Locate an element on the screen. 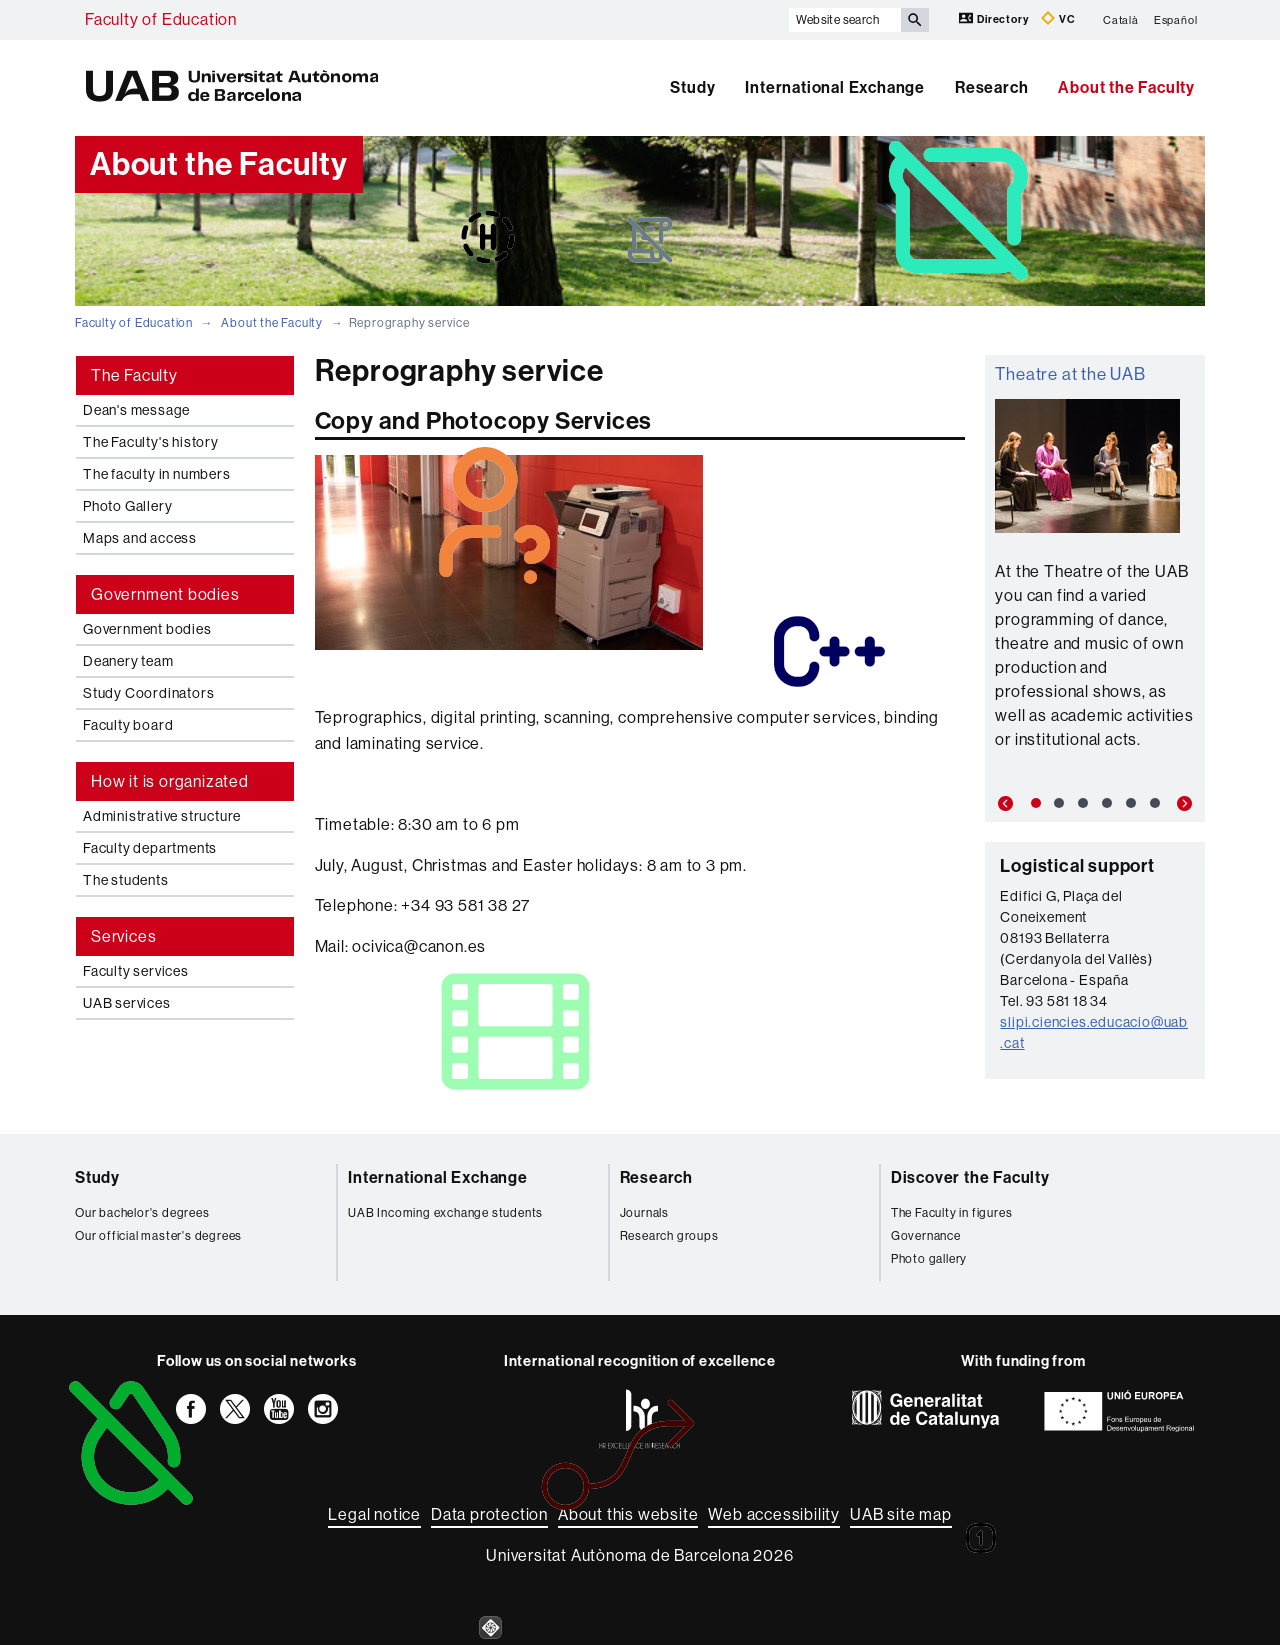 This screenshot has height=1645, width=1280. disable water or liquid-related features is located at coordinates (131, 1443).